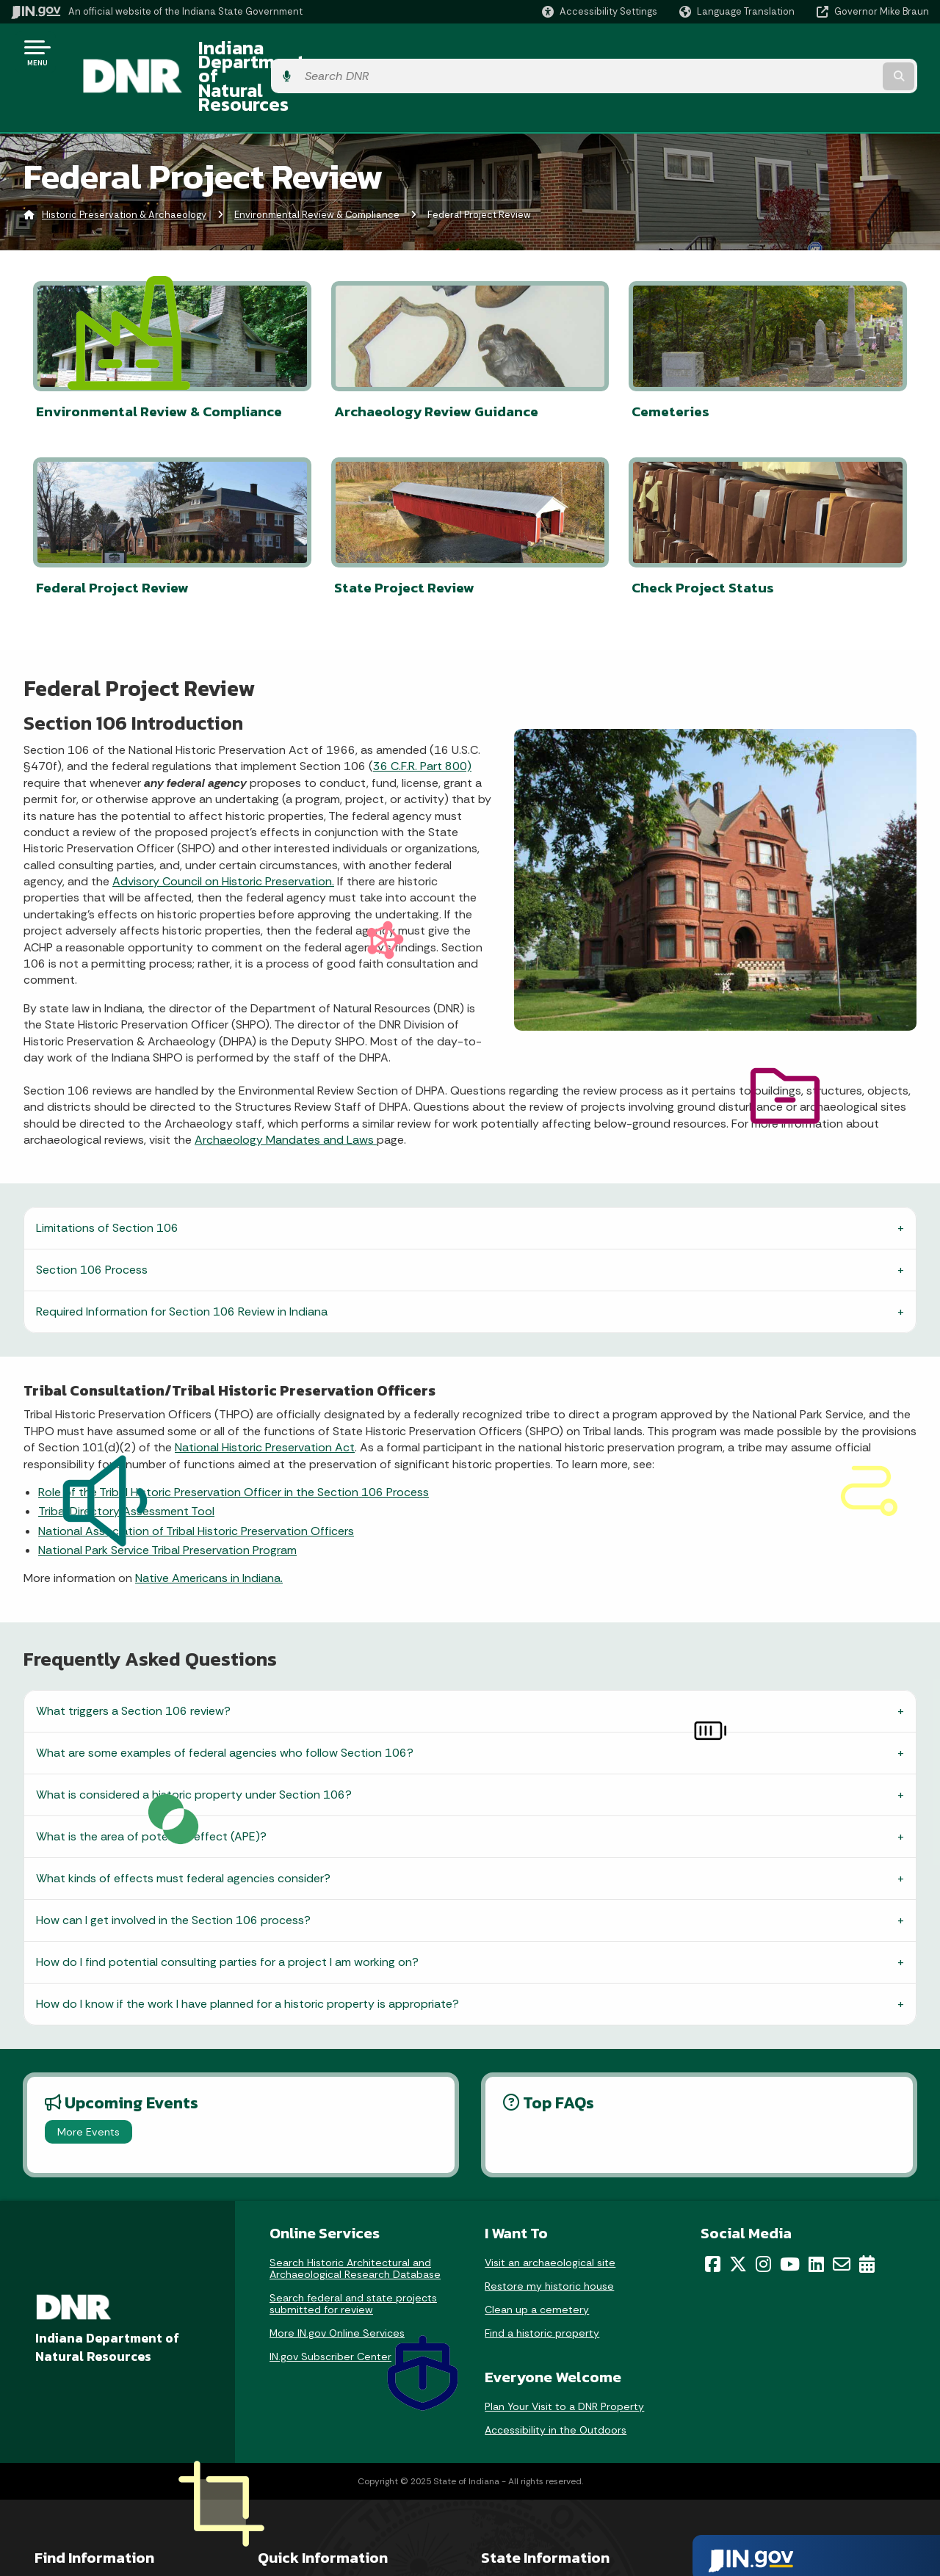  Describe the element at coordinates (709, 1730) in the screenshot. I see `indicates high battery level` at that location.